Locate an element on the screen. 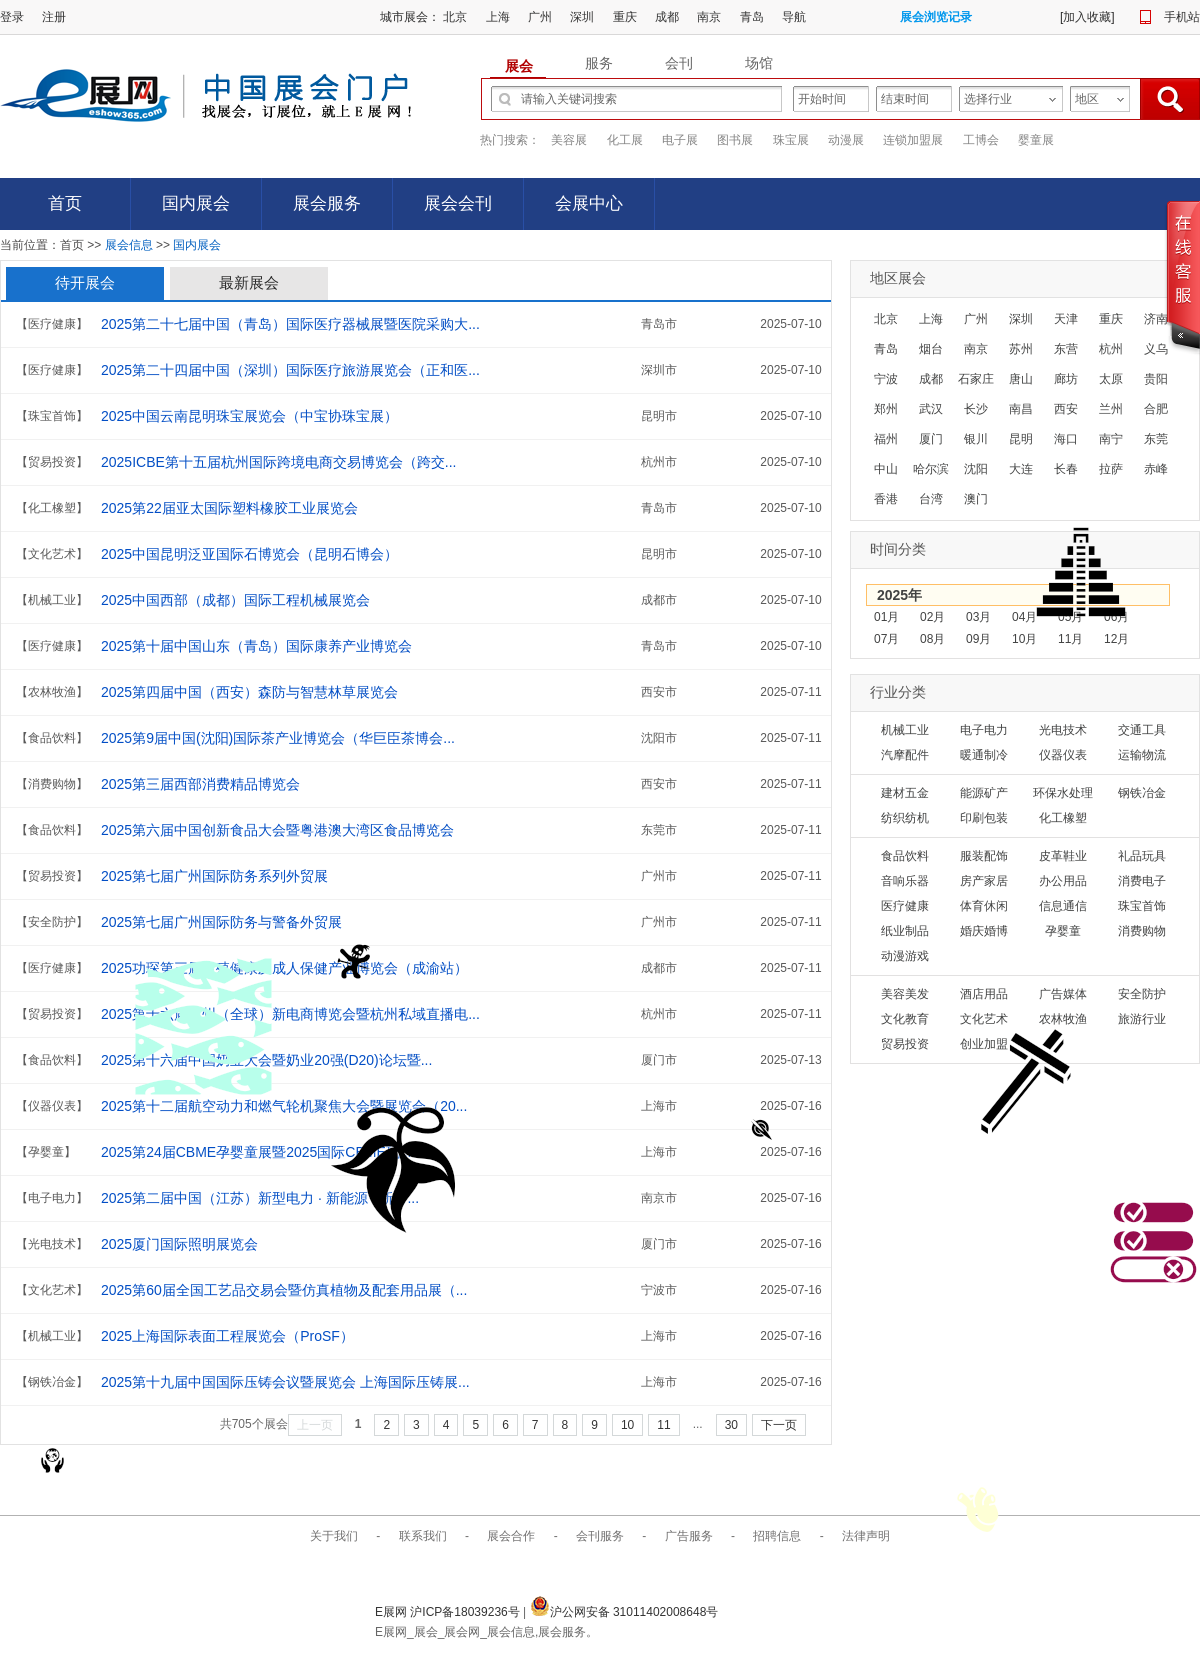  represents plant or nature-related content is located at coordinates (393, 1170).